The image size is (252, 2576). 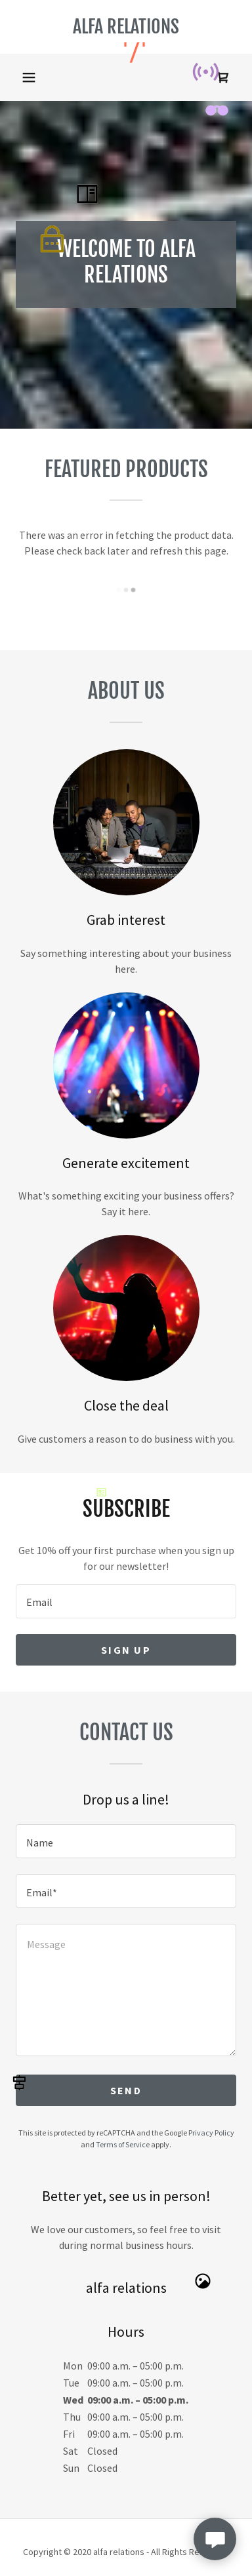 What do you see at coordinates (19, 2082) in the screenshot?
I see `align selected items to horizontal center` at bounding box center [19, 2082].